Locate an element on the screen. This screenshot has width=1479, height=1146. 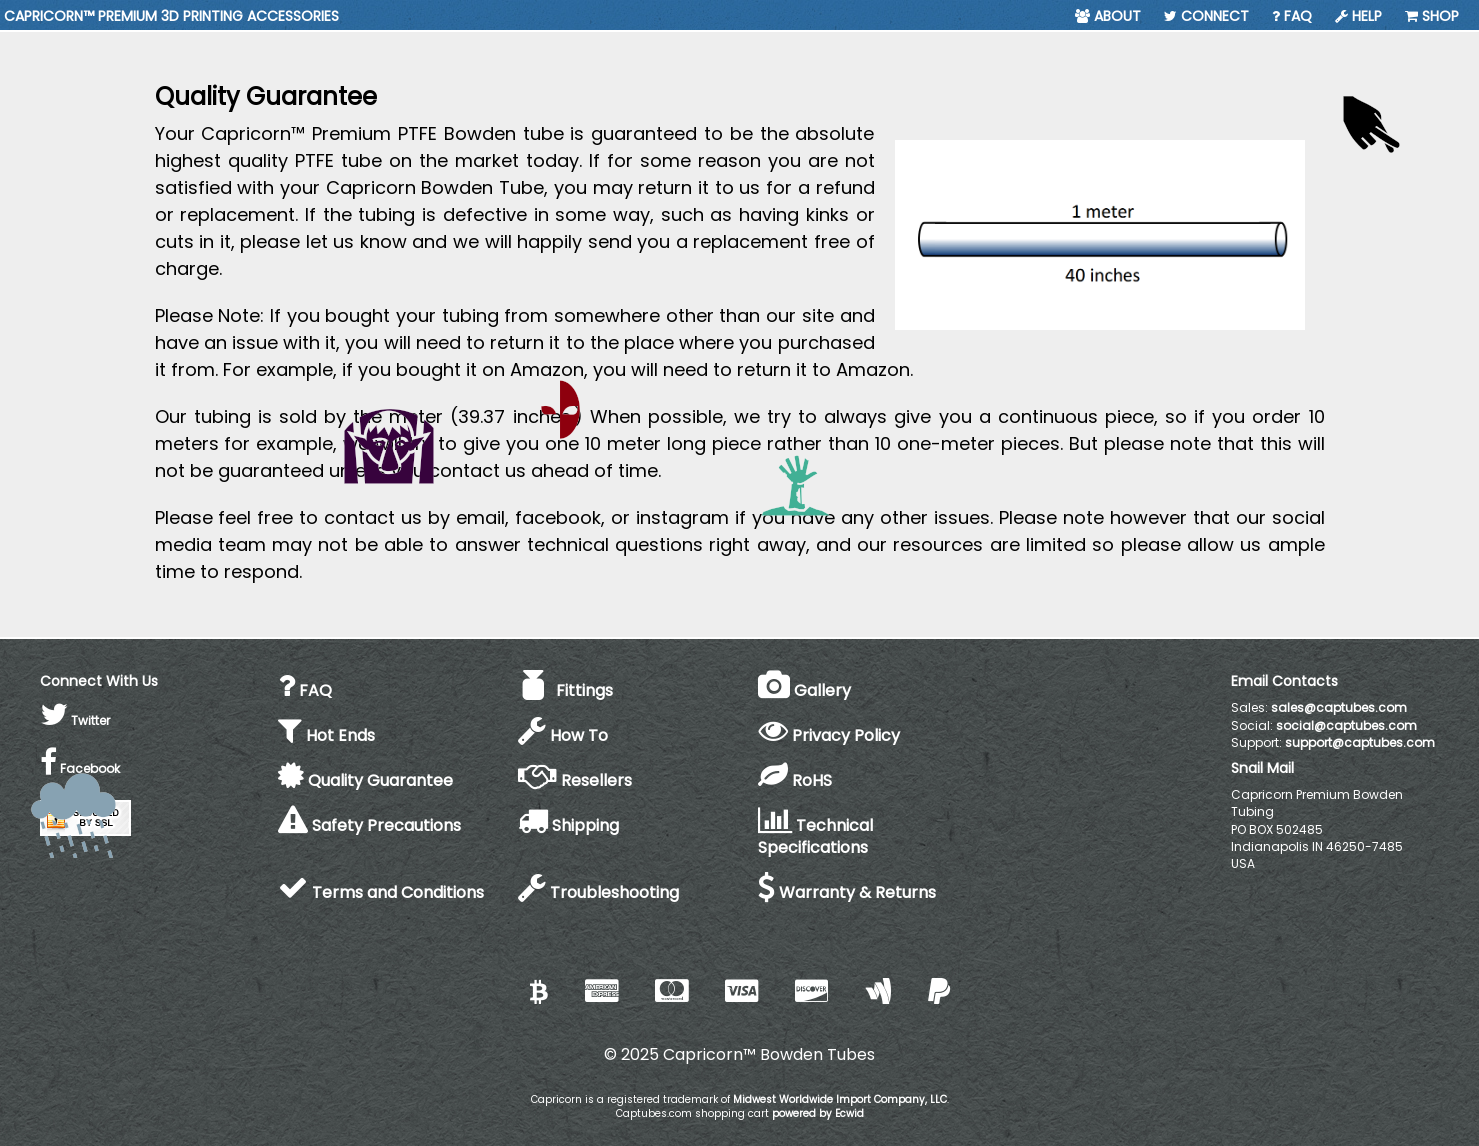
select troll character or creature type is located at coordinates (389, 439).